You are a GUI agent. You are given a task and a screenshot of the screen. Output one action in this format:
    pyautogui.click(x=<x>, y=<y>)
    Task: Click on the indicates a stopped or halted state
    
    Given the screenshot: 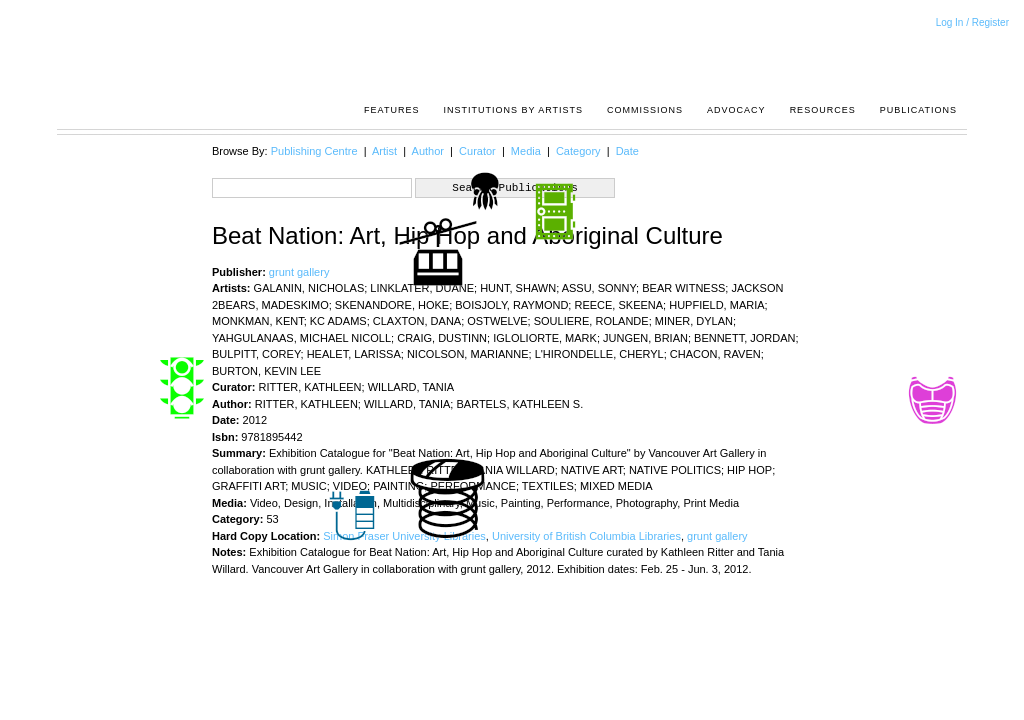 What is the action you would take?
    pyautogui.click(x=182, y=388)
    